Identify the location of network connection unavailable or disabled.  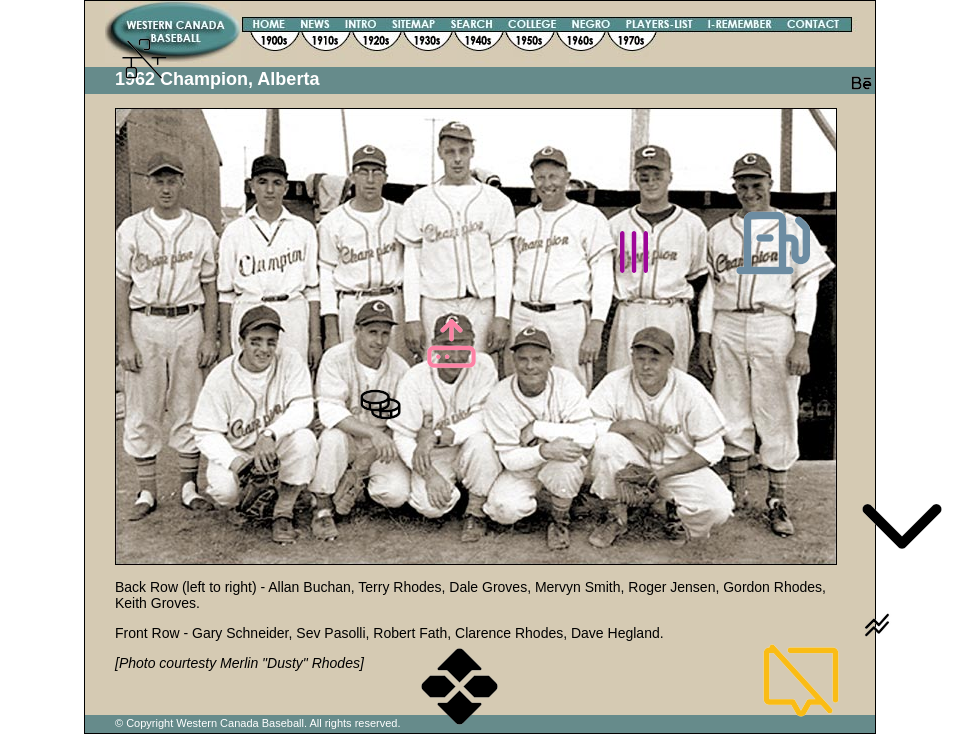
(144, 59).